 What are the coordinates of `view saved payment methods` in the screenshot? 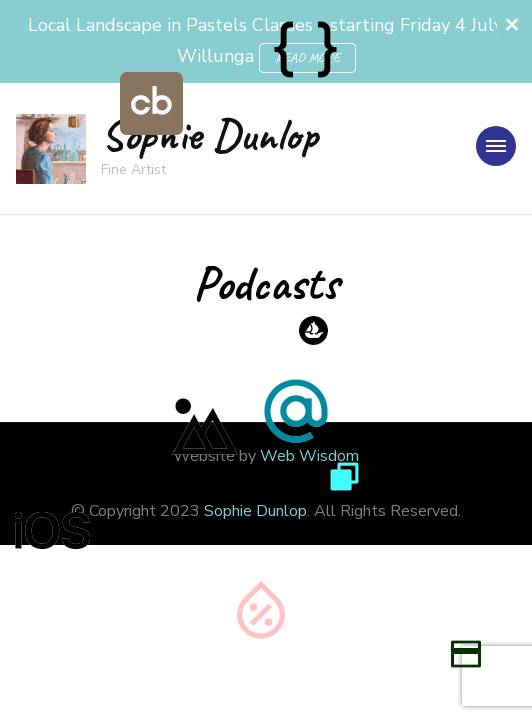 It's located at (466, 654).